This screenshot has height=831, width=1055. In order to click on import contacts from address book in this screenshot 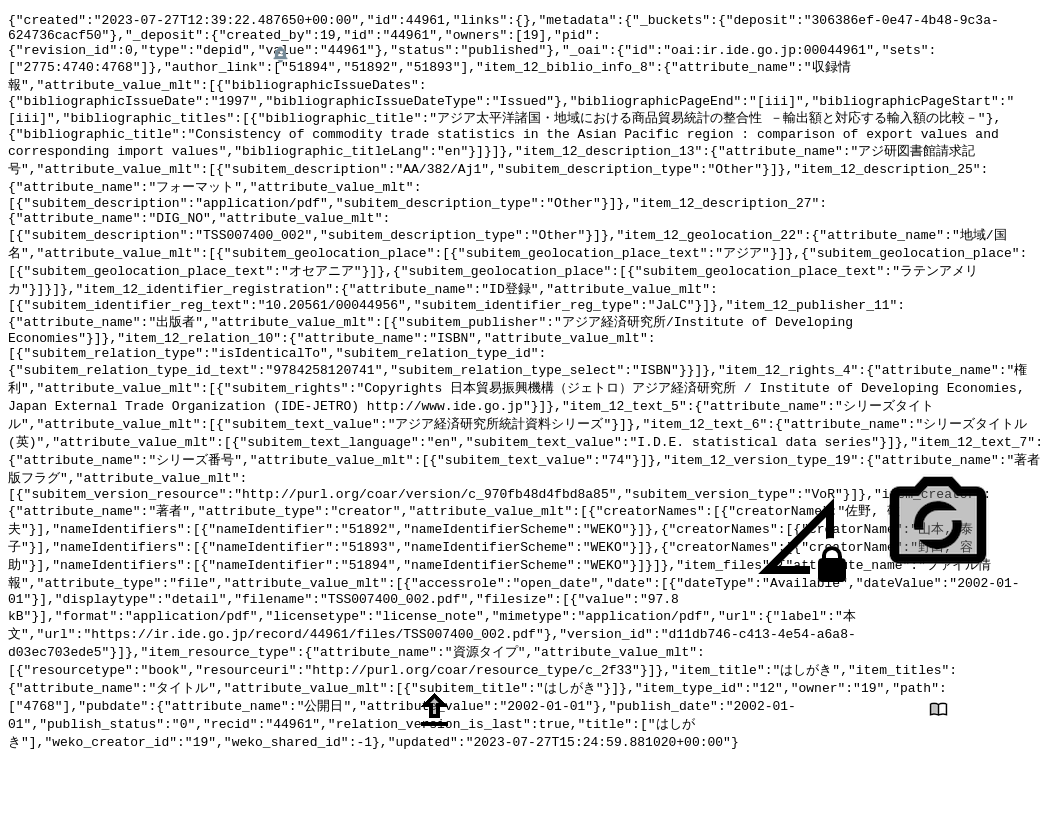, I will do `click(938, 708)`.